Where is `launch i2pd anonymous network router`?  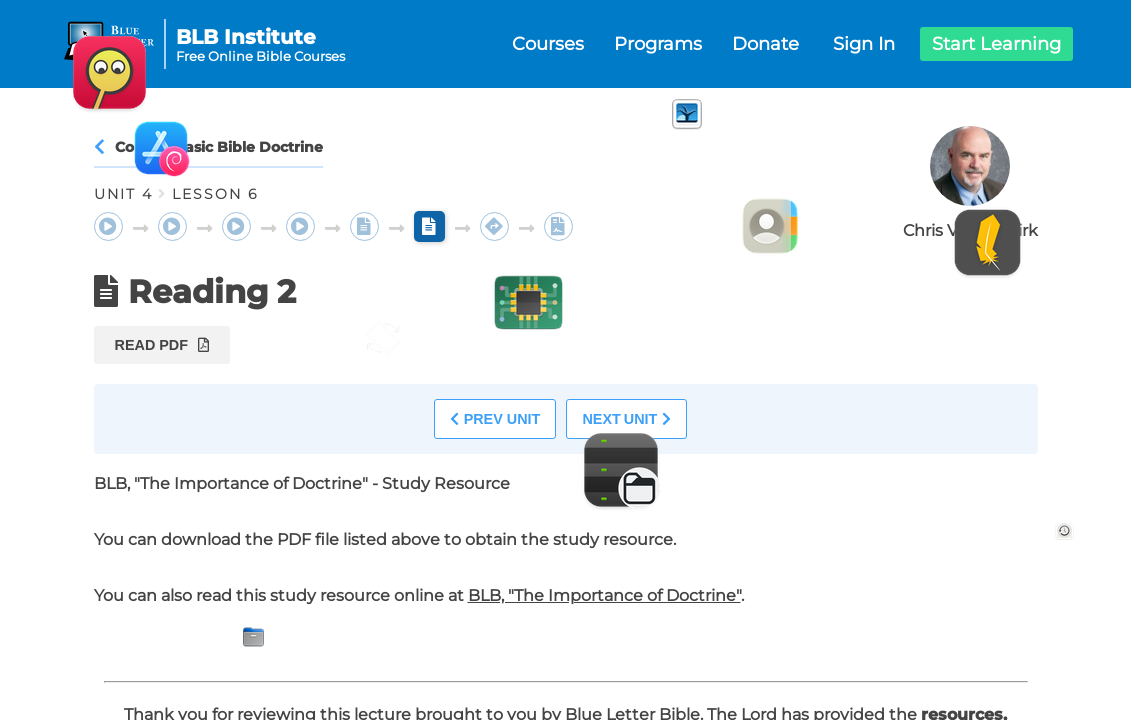
launch i2pd anonymous network router is located at coordinates (109, 72).